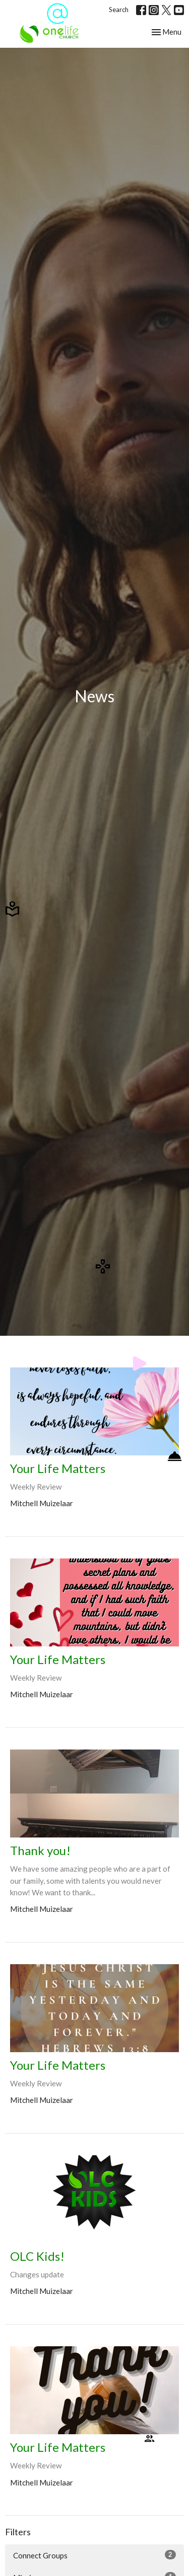 Image resolution: width=189 pixels, height=2576 pixels. I want to click on play media or video content, so click(140, 1363).